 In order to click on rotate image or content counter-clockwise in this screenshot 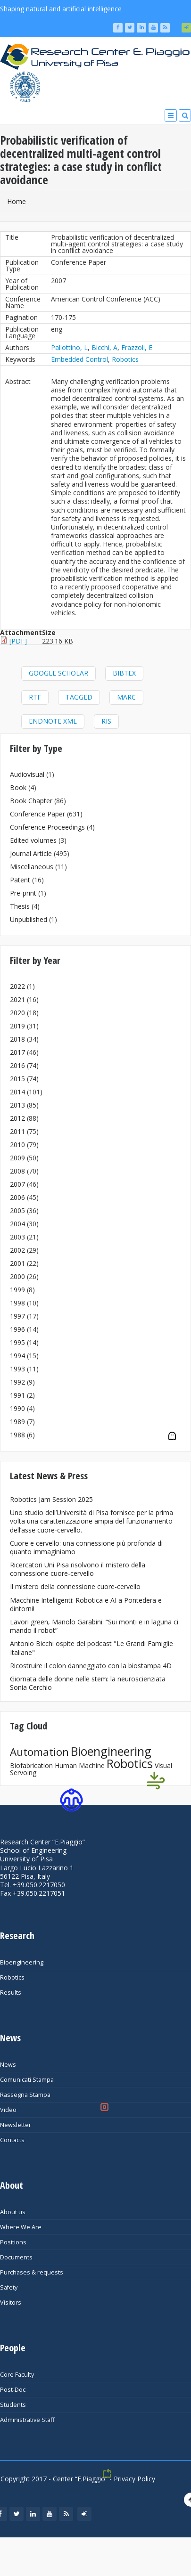, I will do `click(107, 2474)`.